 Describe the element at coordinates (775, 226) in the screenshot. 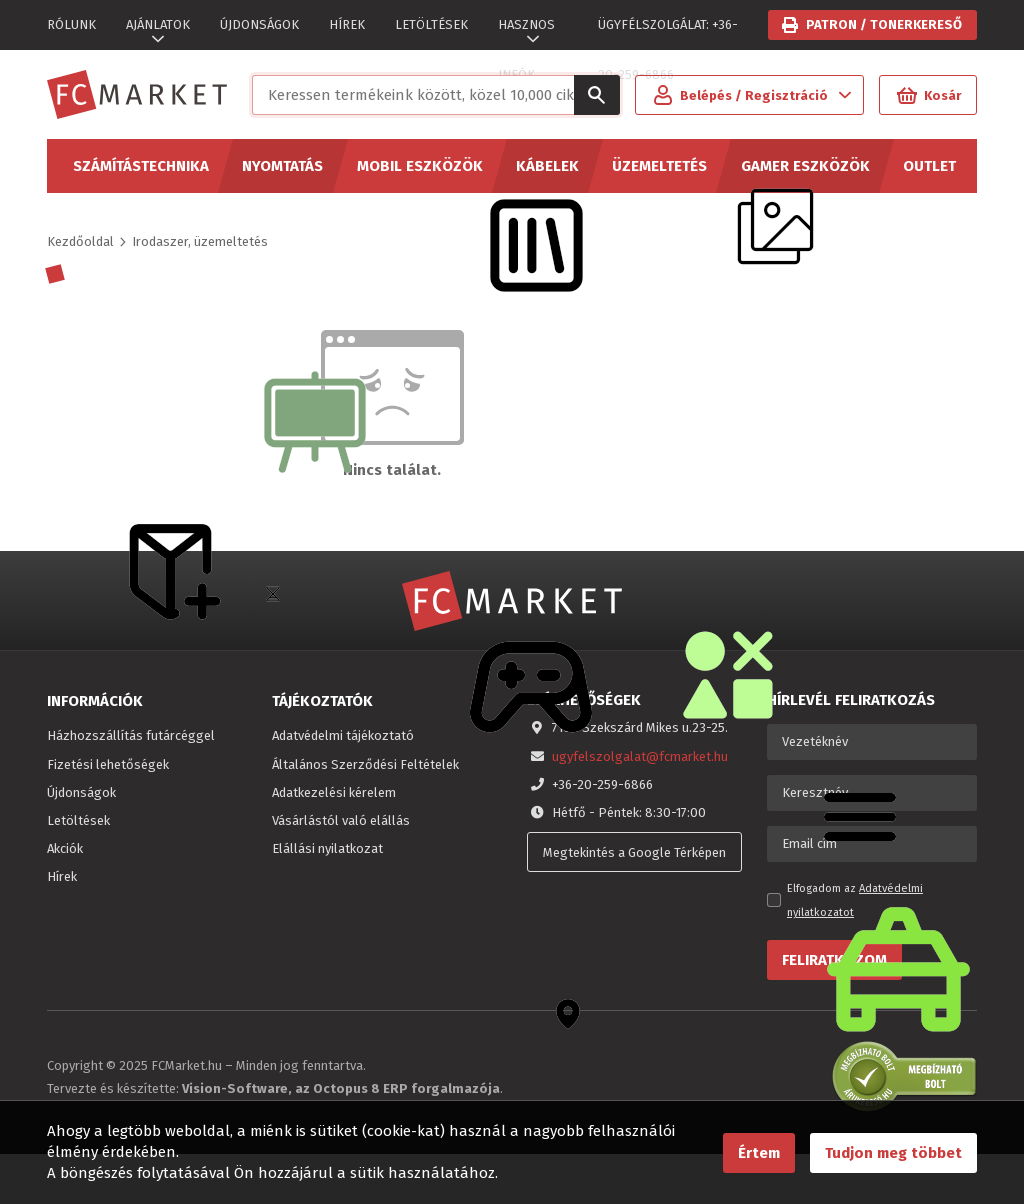

I see `view photo gallery` at that location.